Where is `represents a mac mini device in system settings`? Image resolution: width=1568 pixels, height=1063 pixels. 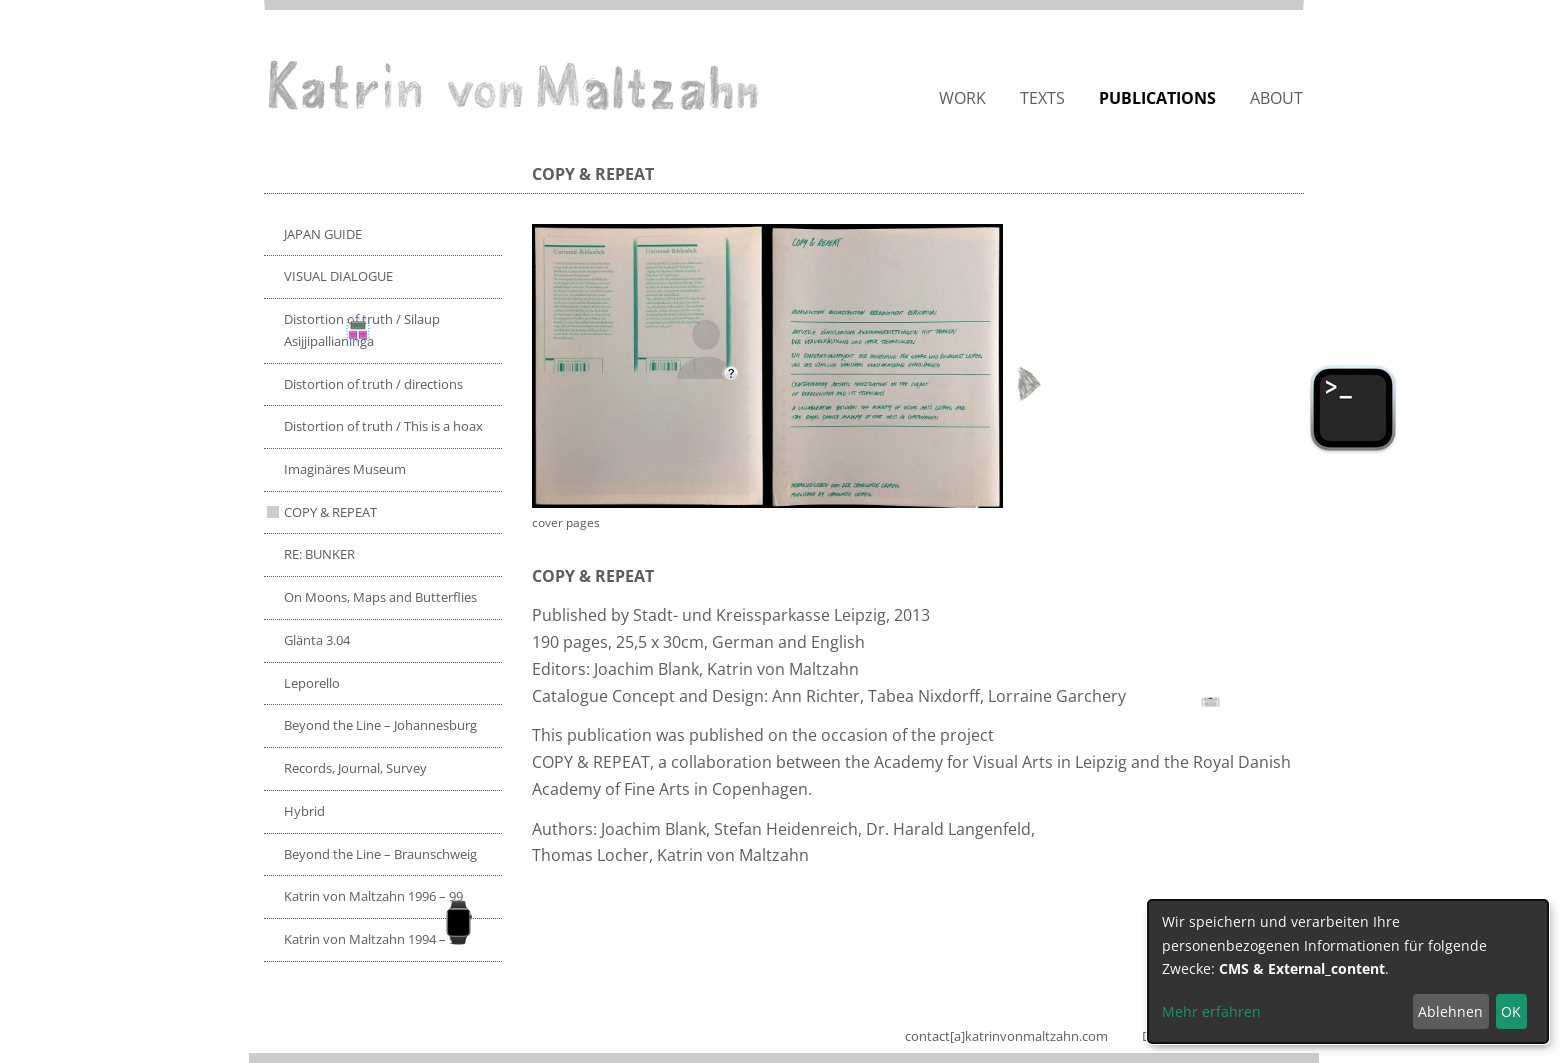 represents a mac mini device in system settings is located at coordinates (1210, 701).